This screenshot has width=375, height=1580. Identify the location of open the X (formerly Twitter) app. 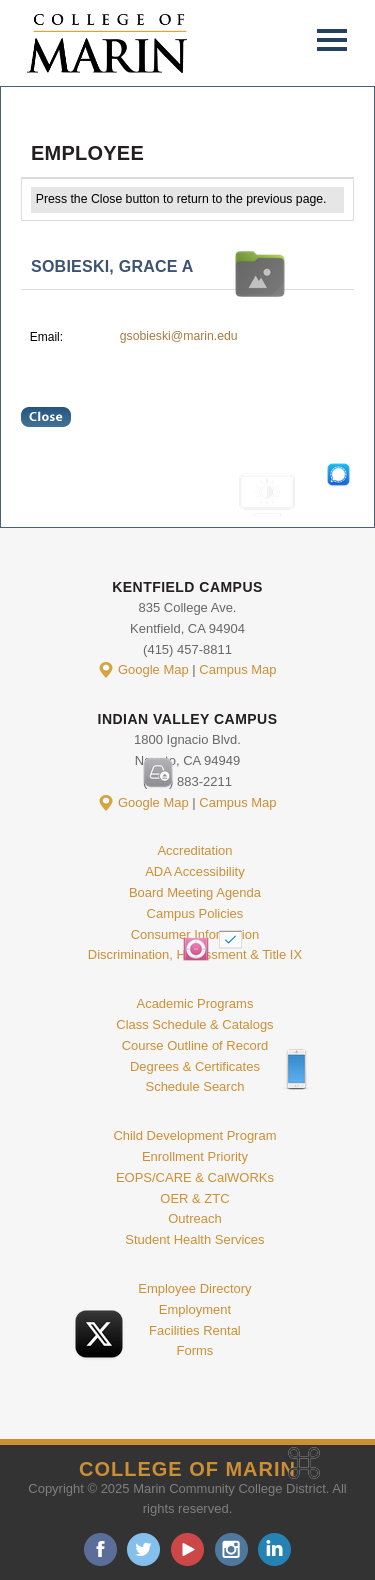
(99, 1334).